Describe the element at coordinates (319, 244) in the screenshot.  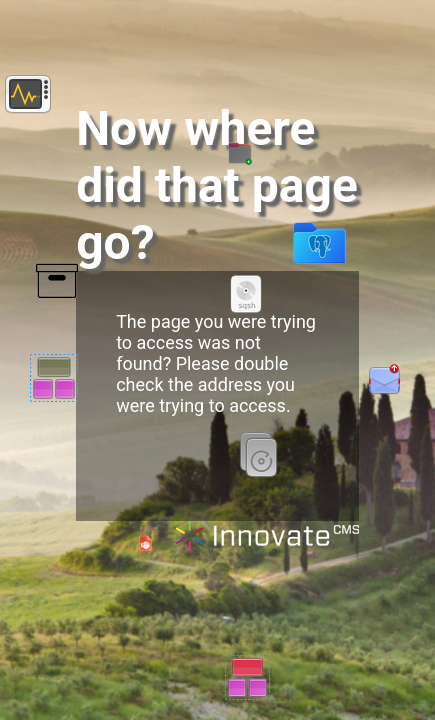
I see `open folder containing postgresql database files` at that location.